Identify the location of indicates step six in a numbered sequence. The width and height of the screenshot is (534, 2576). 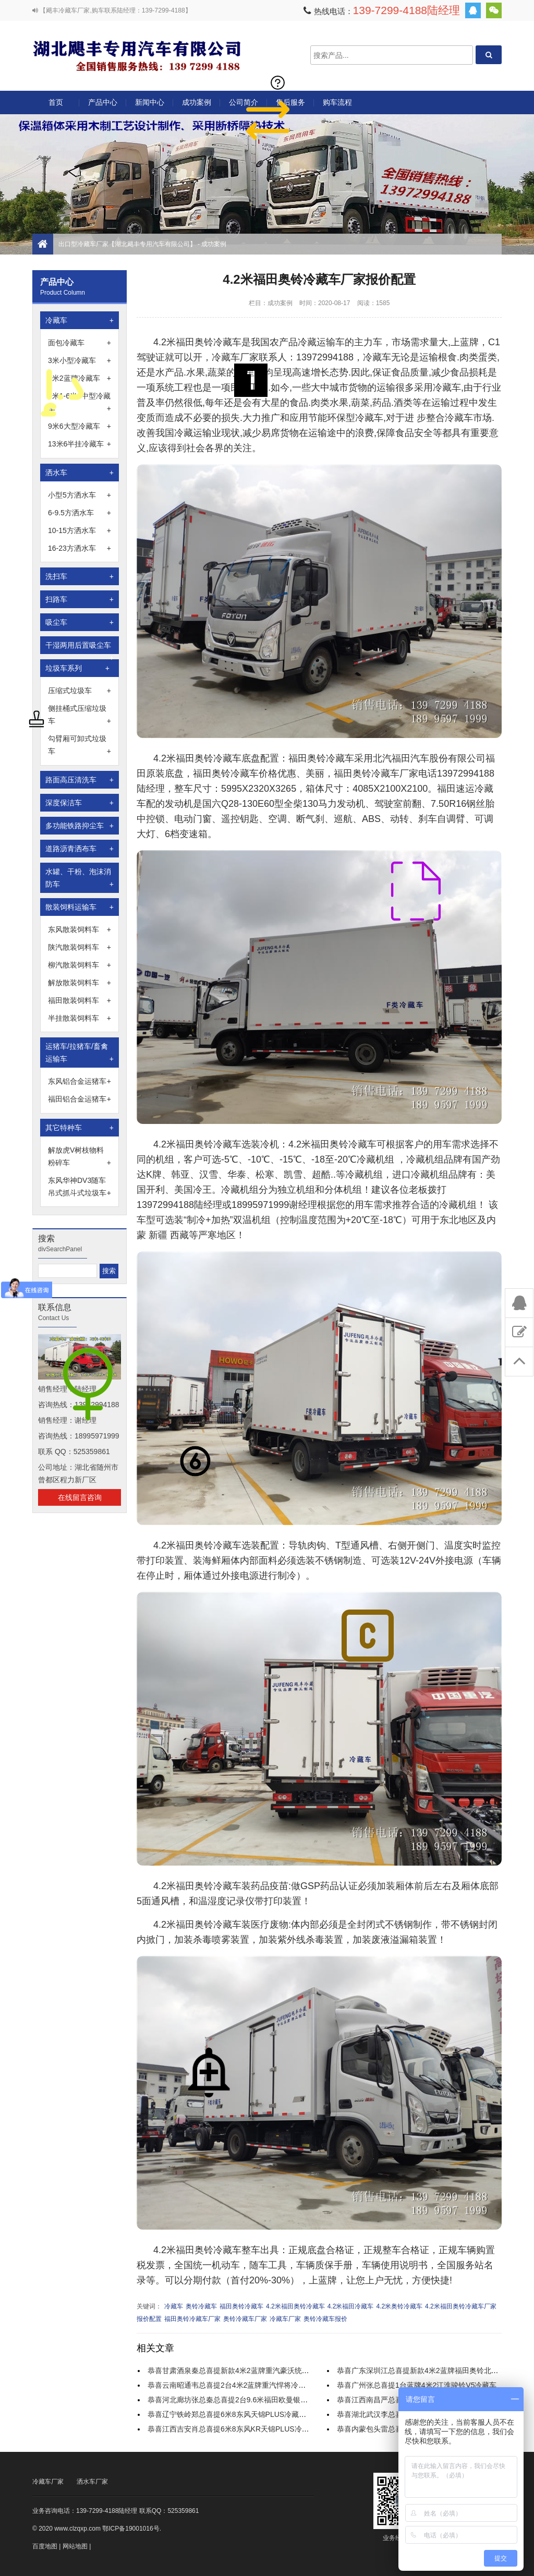
(195, 1461).